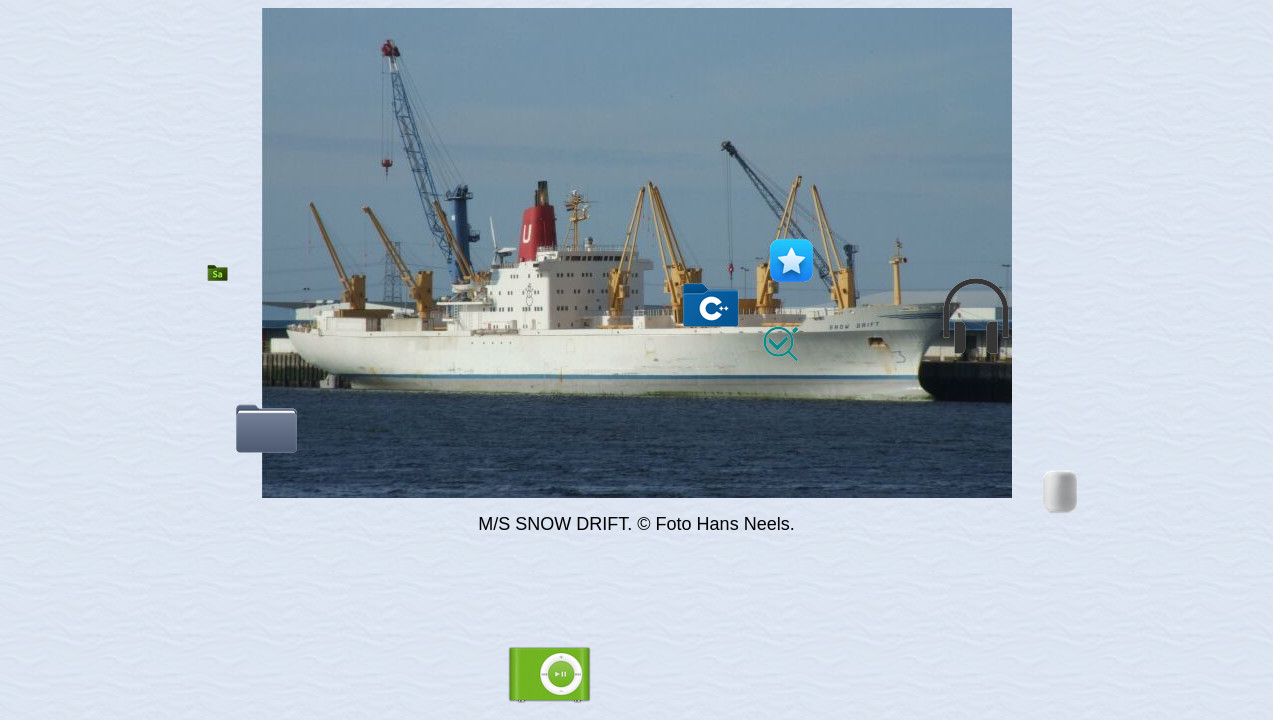  What do you see at coordinates (549, 659) in the screenshot?
I see `iPod shuffle device indicator` at bounding box center [549, 659].